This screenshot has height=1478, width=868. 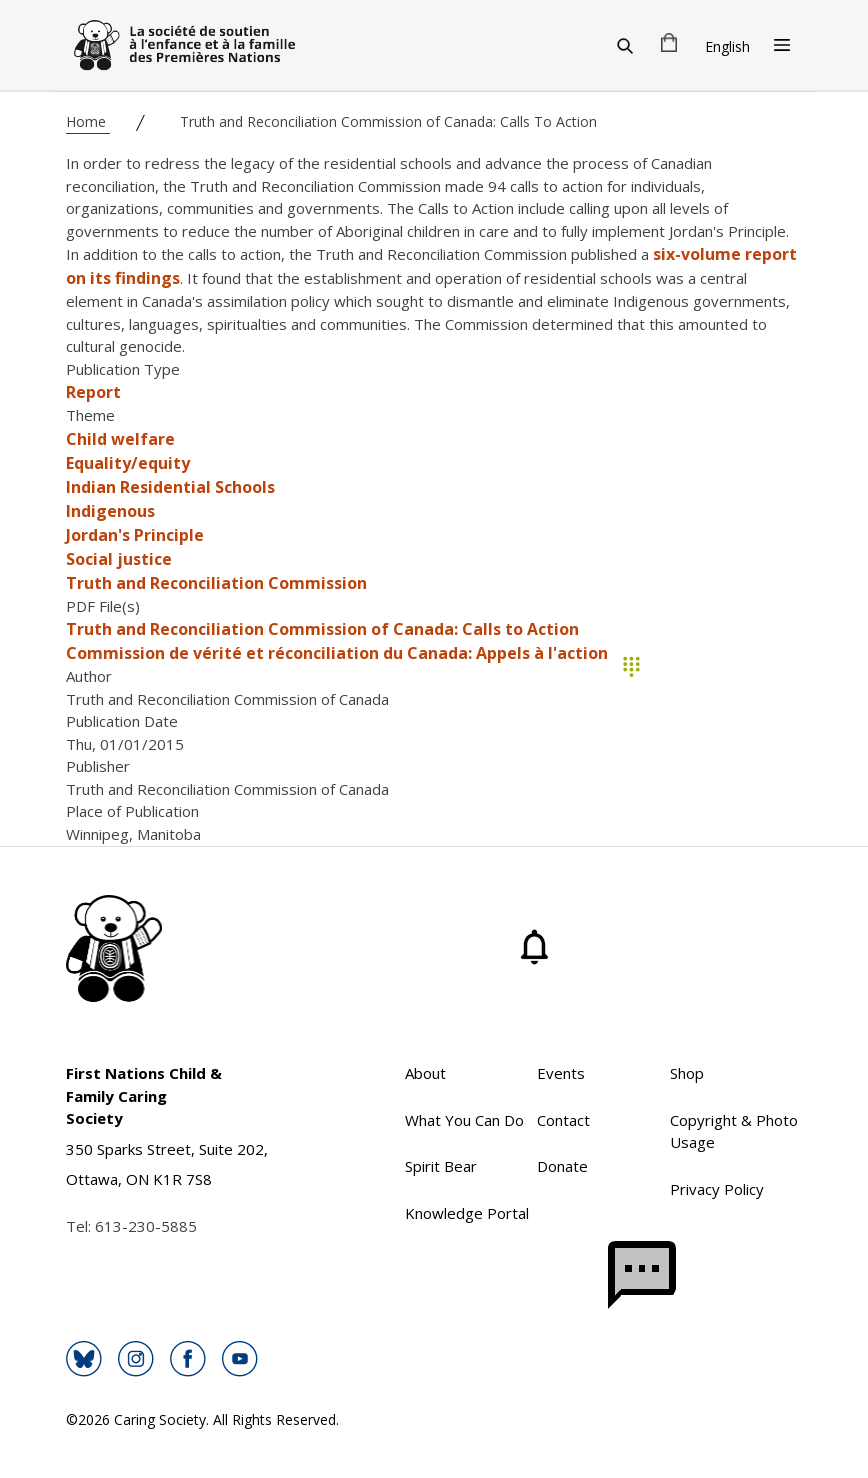 I want to click on open text messaging app, so click(x=642, y=1275).